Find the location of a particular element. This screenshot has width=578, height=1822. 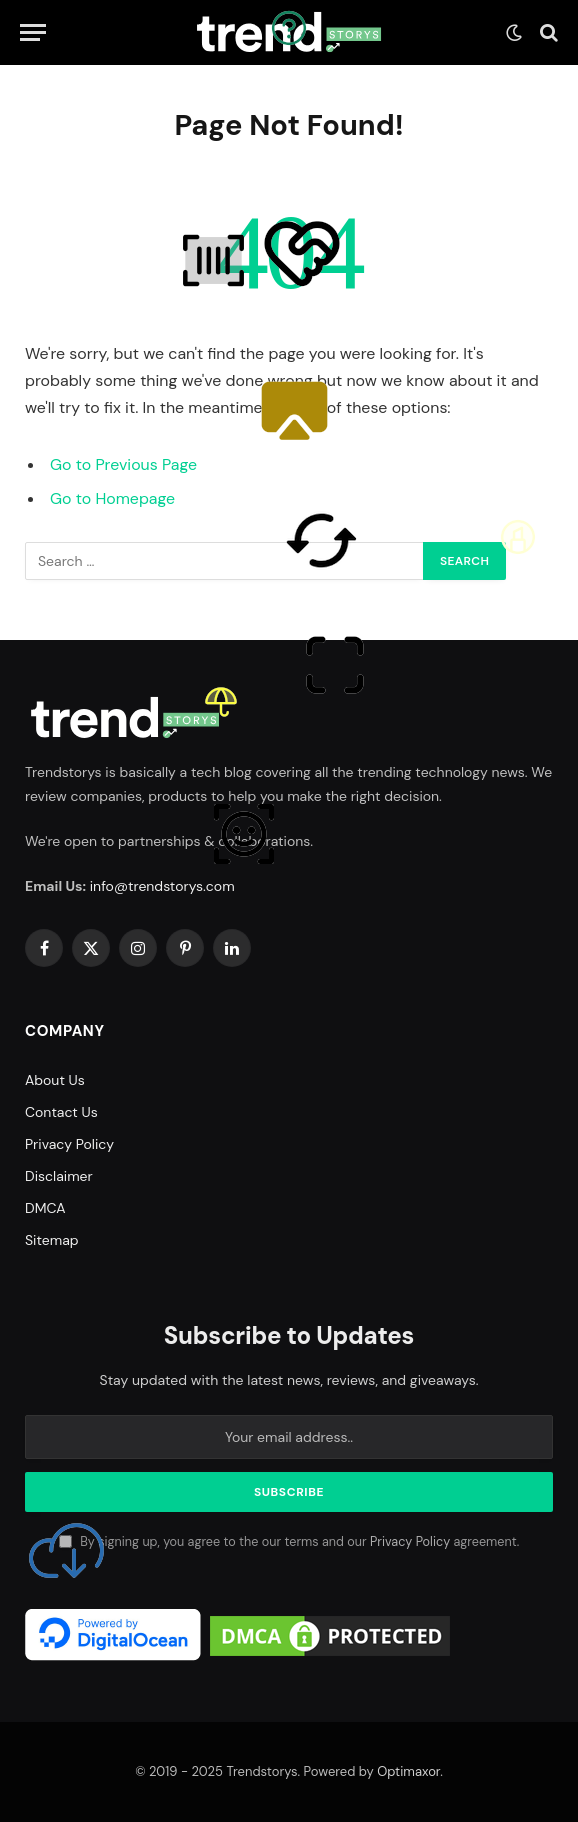

download from cloud storage is located at coordinates (66, 1550).